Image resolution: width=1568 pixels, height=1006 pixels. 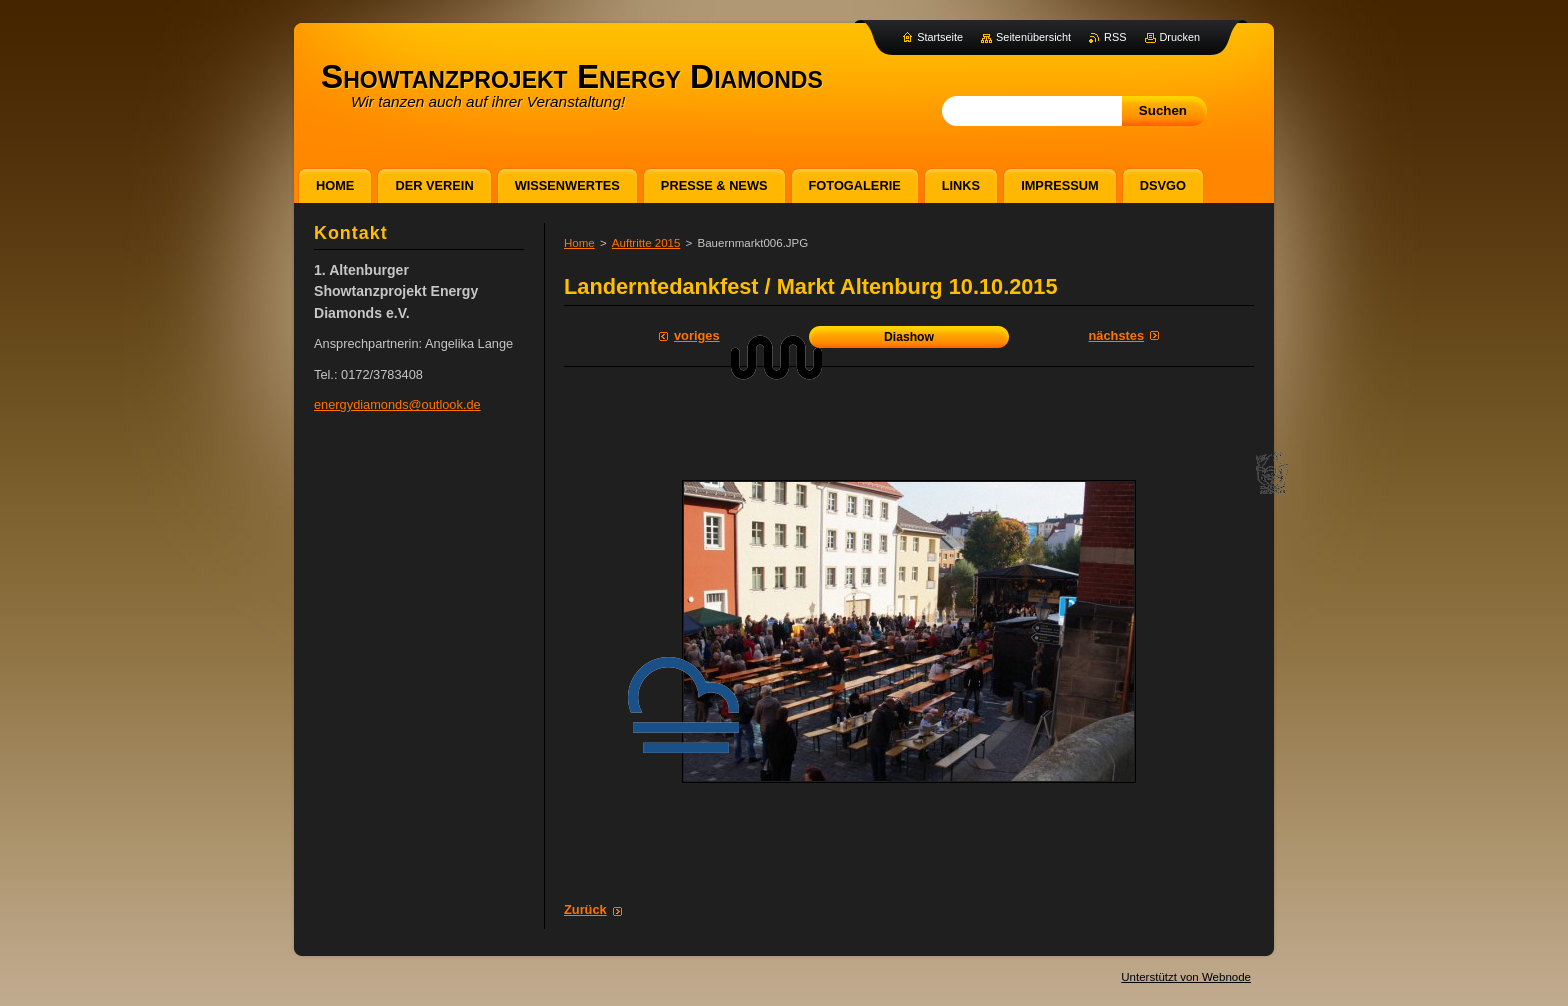 I want to click on visit the Composer website or documentation, so click(x=1272, y=473).